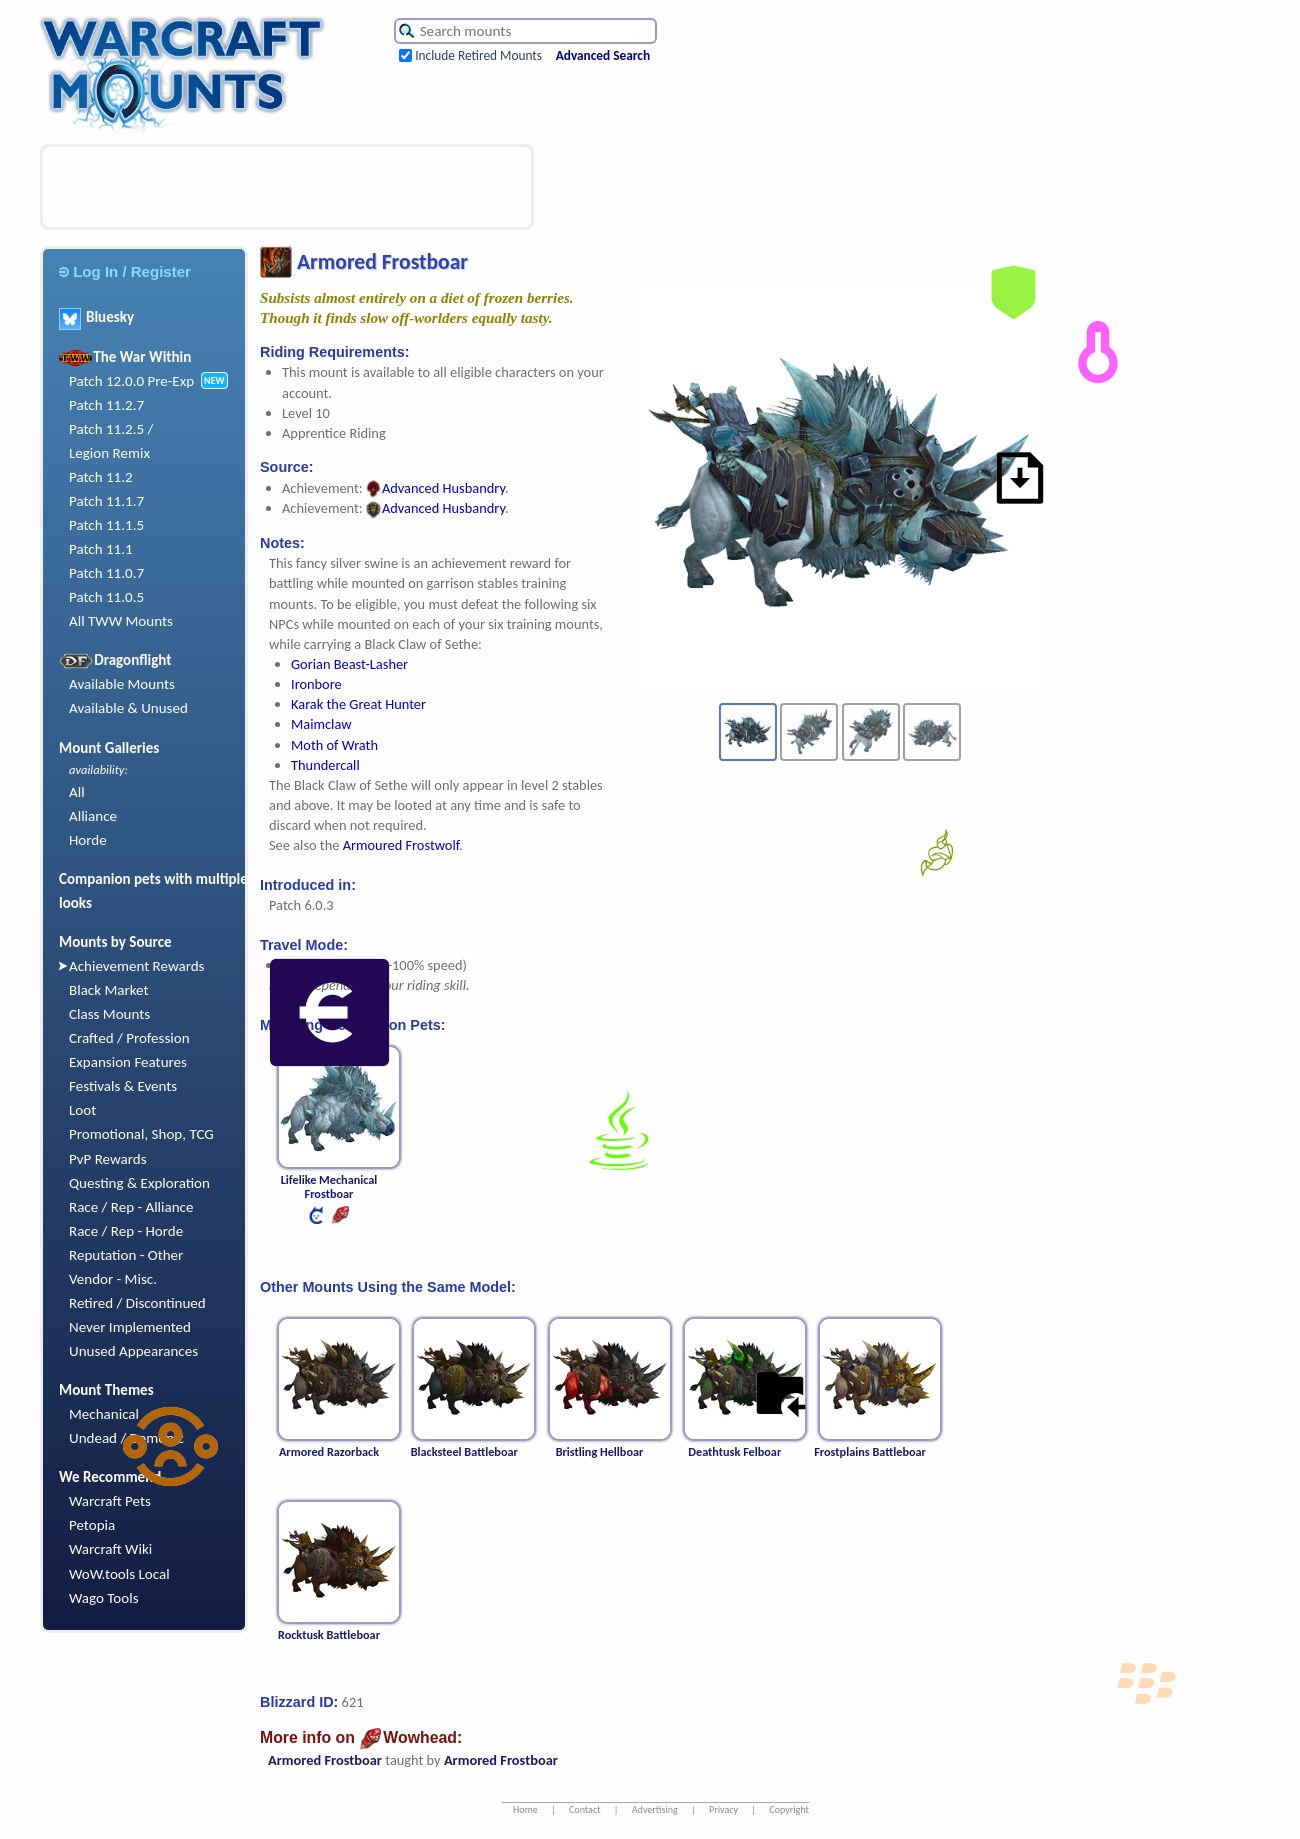 This screenshot has height=1839, width=1300. I want to click on view received files or downloads, so click(780, 1393).